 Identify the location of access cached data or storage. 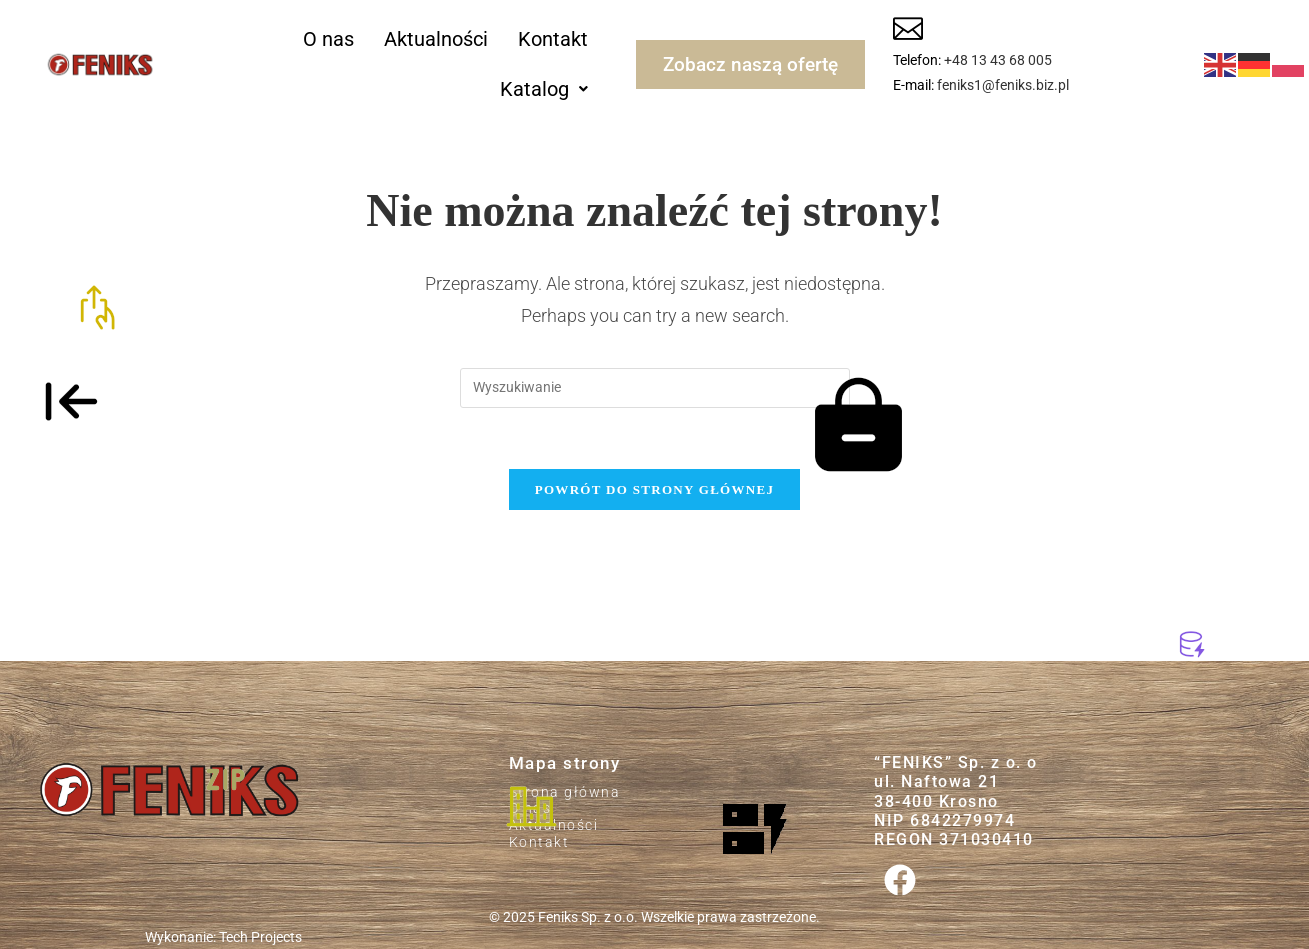
(1191, 644).